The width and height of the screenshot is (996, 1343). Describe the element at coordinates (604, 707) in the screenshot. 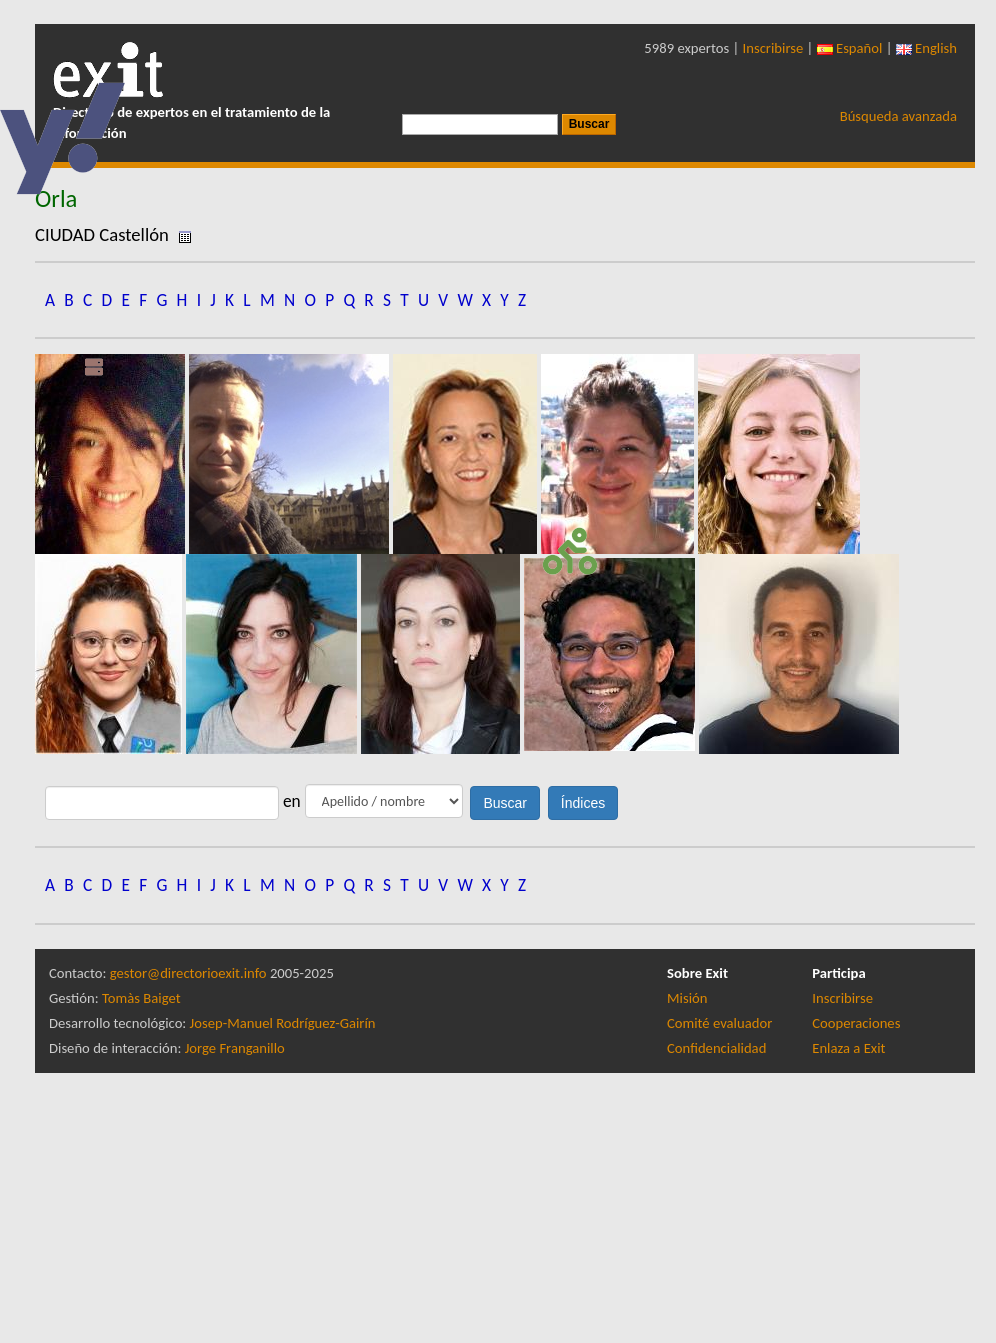

I see `toggle auto-flash mode for camera` at that location.